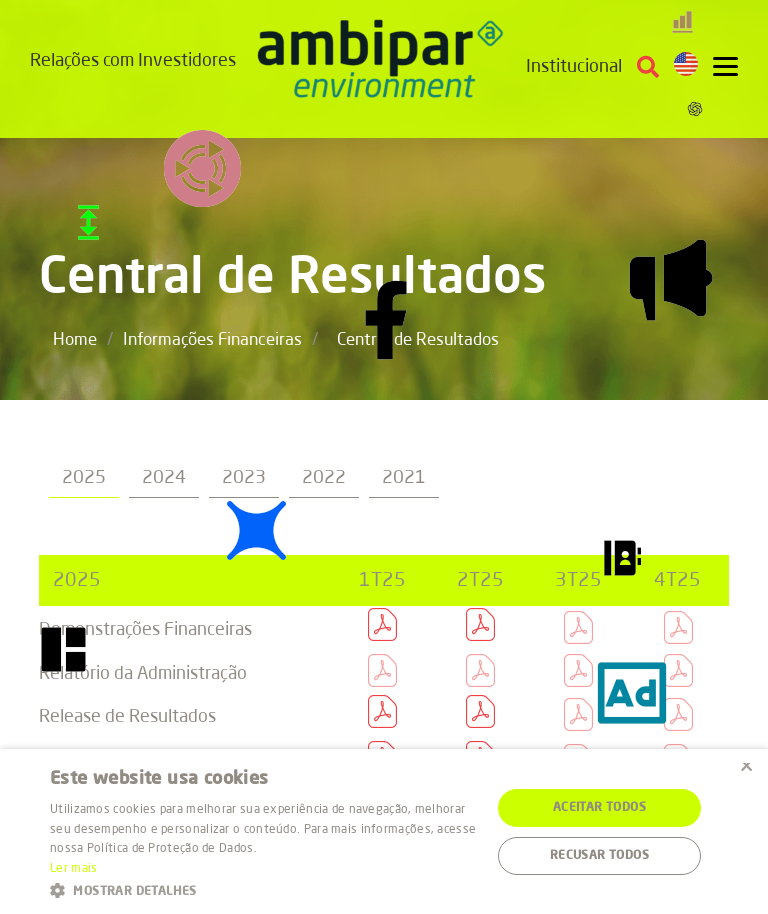  I want to click on open your contacts book, so click(620, 558).